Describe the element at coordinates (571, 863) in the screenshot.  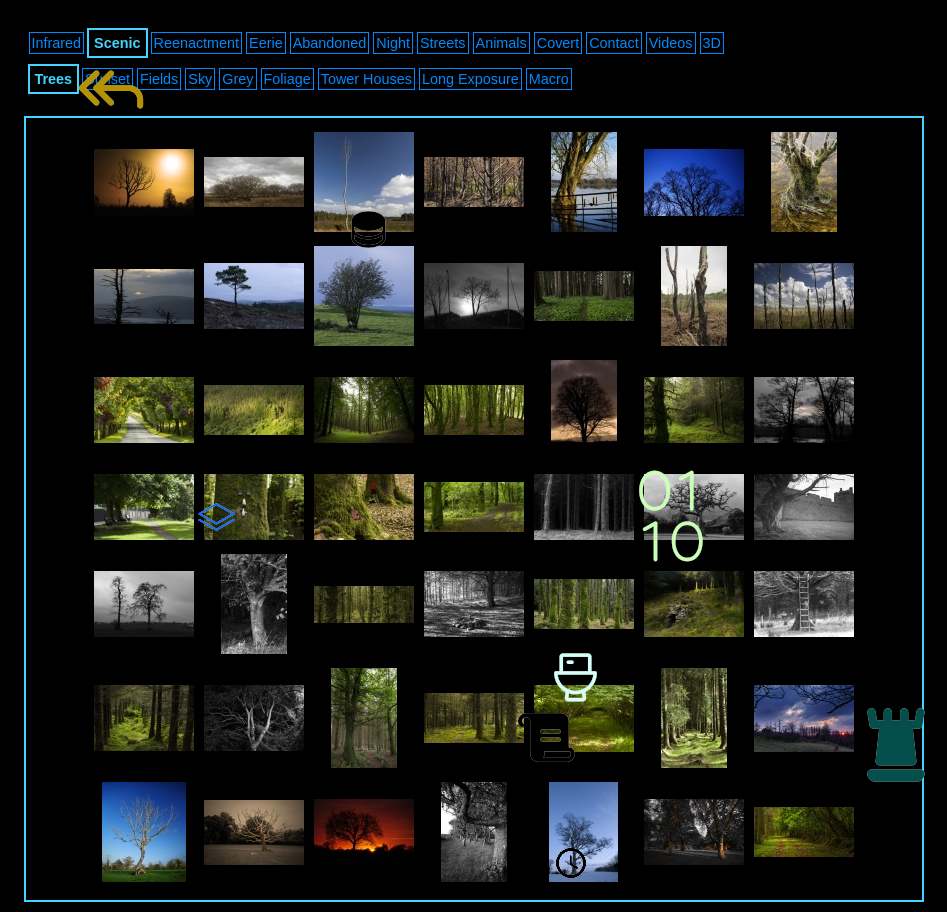
I see `view time or clock settings` at that location.